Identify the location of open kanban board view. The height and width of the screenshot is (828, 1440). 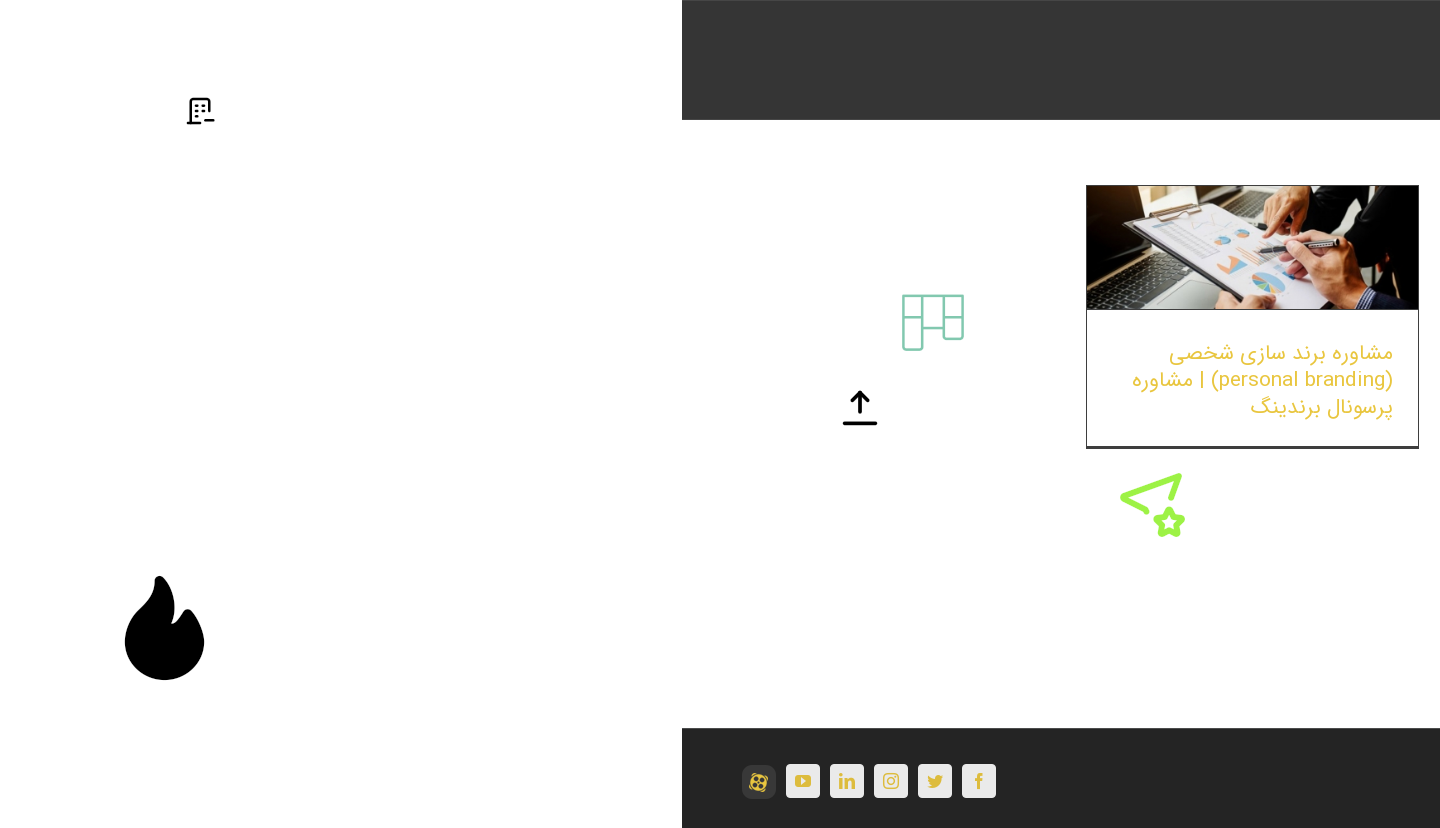
(933, 320).